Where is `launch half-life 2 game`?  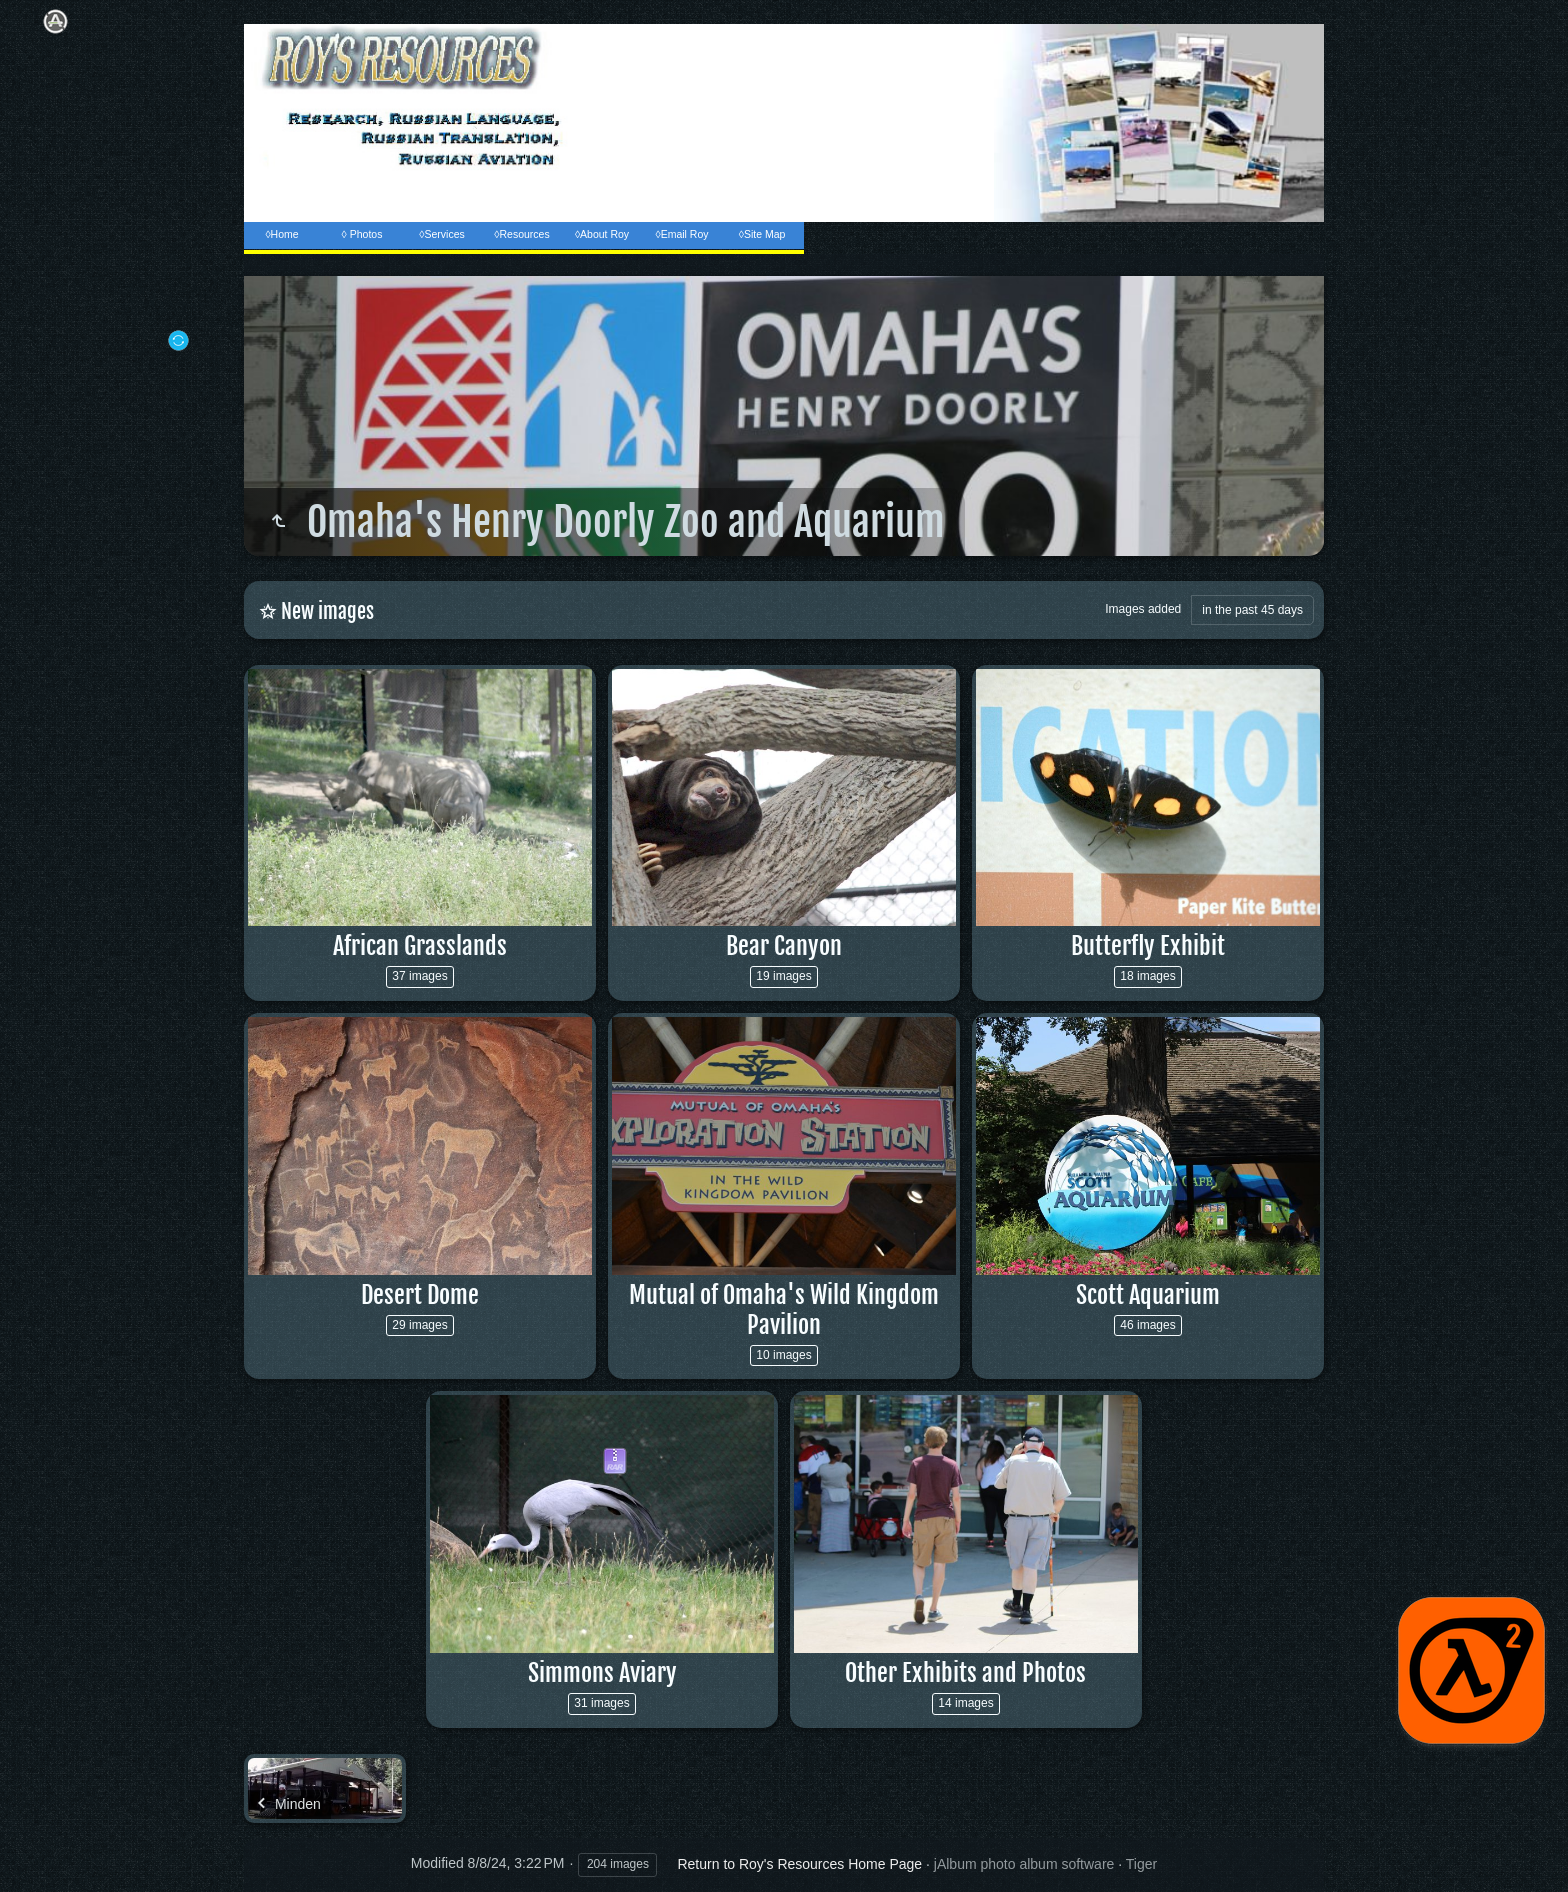 launch half-life 2 game is located at coordinates (1471, 1670).